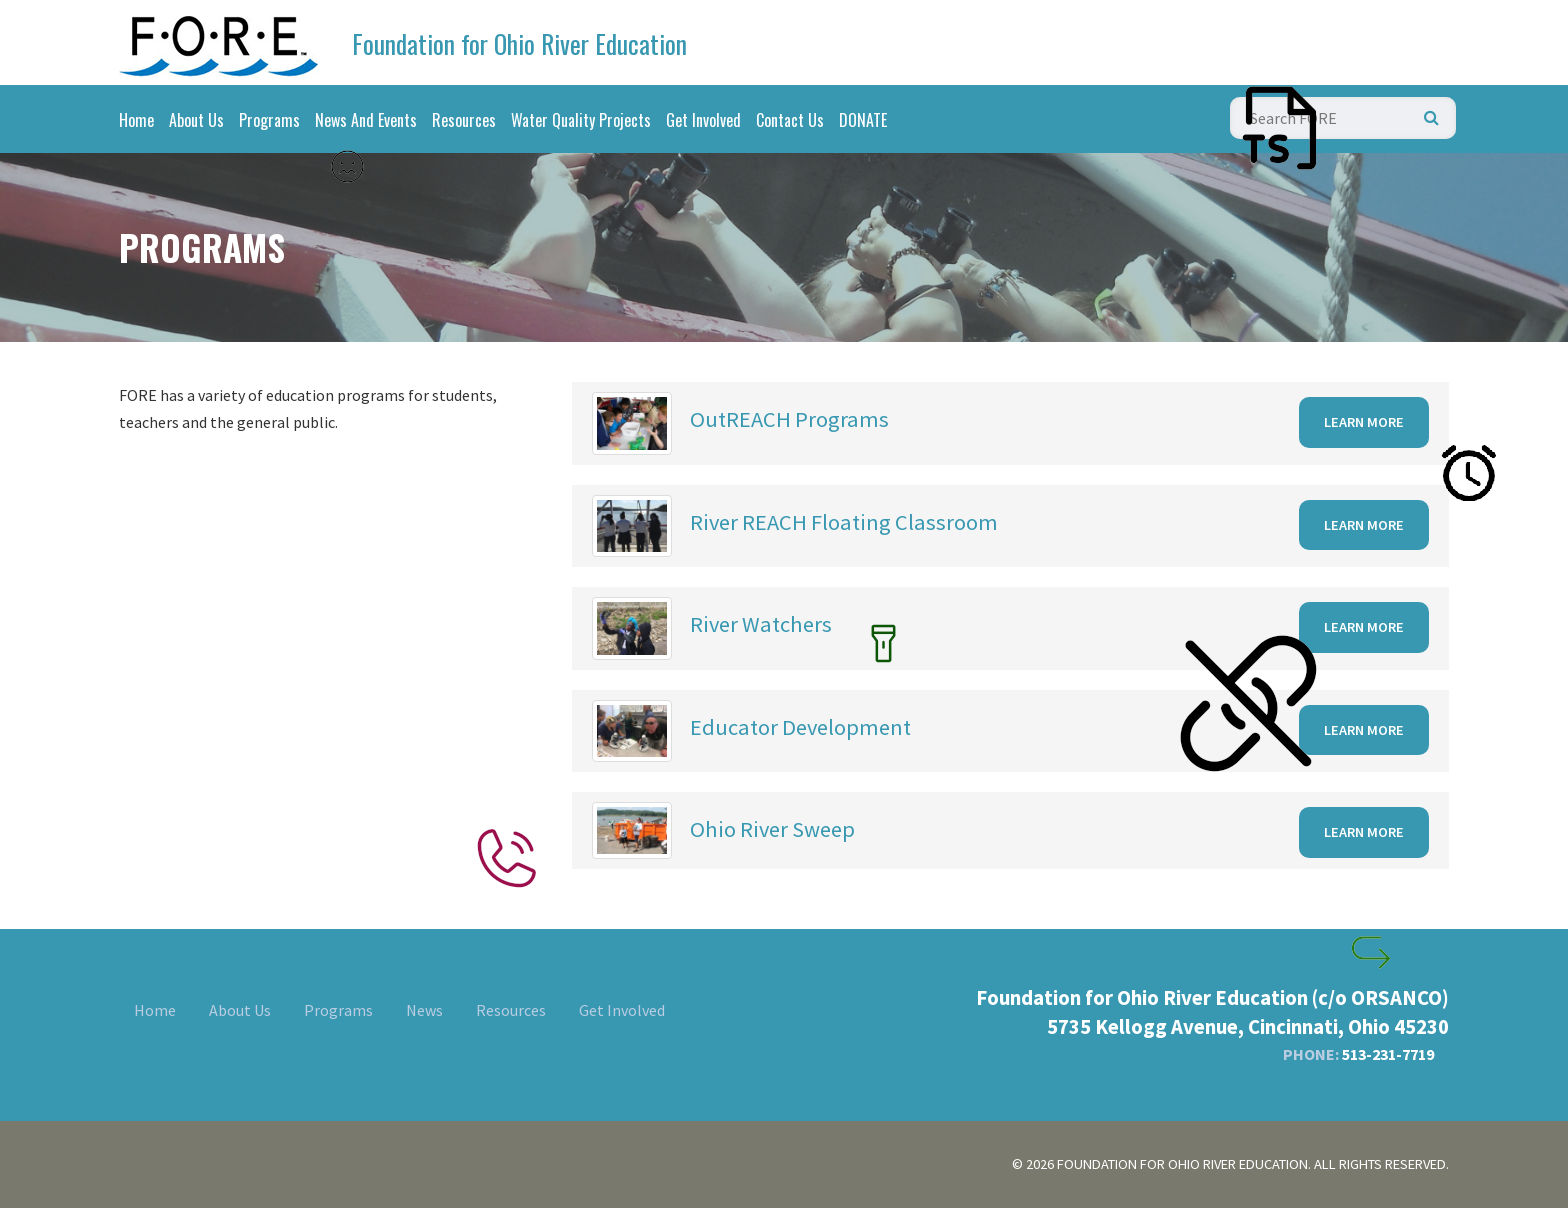 The height and width of the screenshot is (1208, 1568). What do you see at coordinates (1248, 703) in the screenshot?
I see `unlink or disconnect a shared link` at bounding box center [1248, 703].